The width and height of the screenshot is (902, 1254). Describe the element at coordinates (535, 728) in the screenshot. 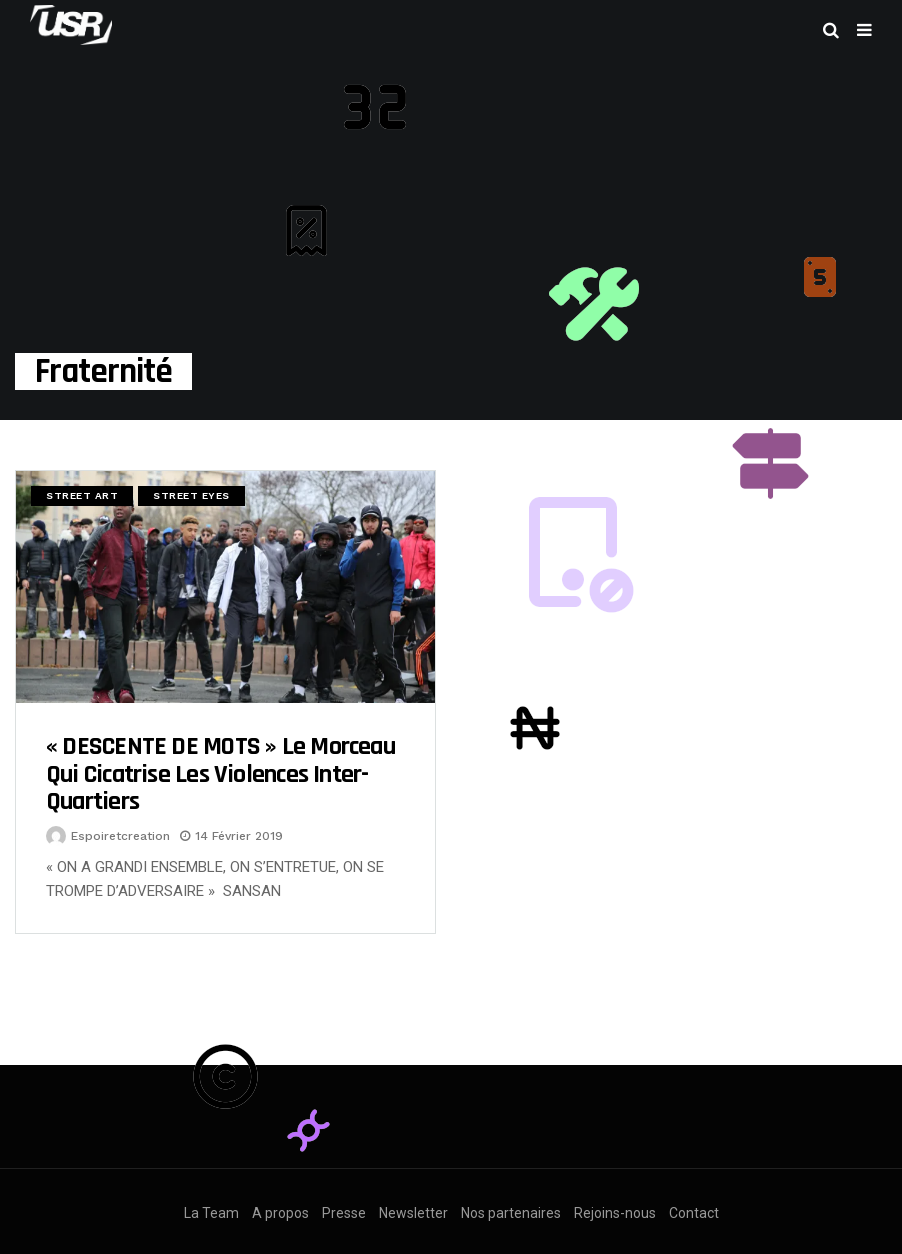

I see `indicates Nigerian naira currency` at that location.